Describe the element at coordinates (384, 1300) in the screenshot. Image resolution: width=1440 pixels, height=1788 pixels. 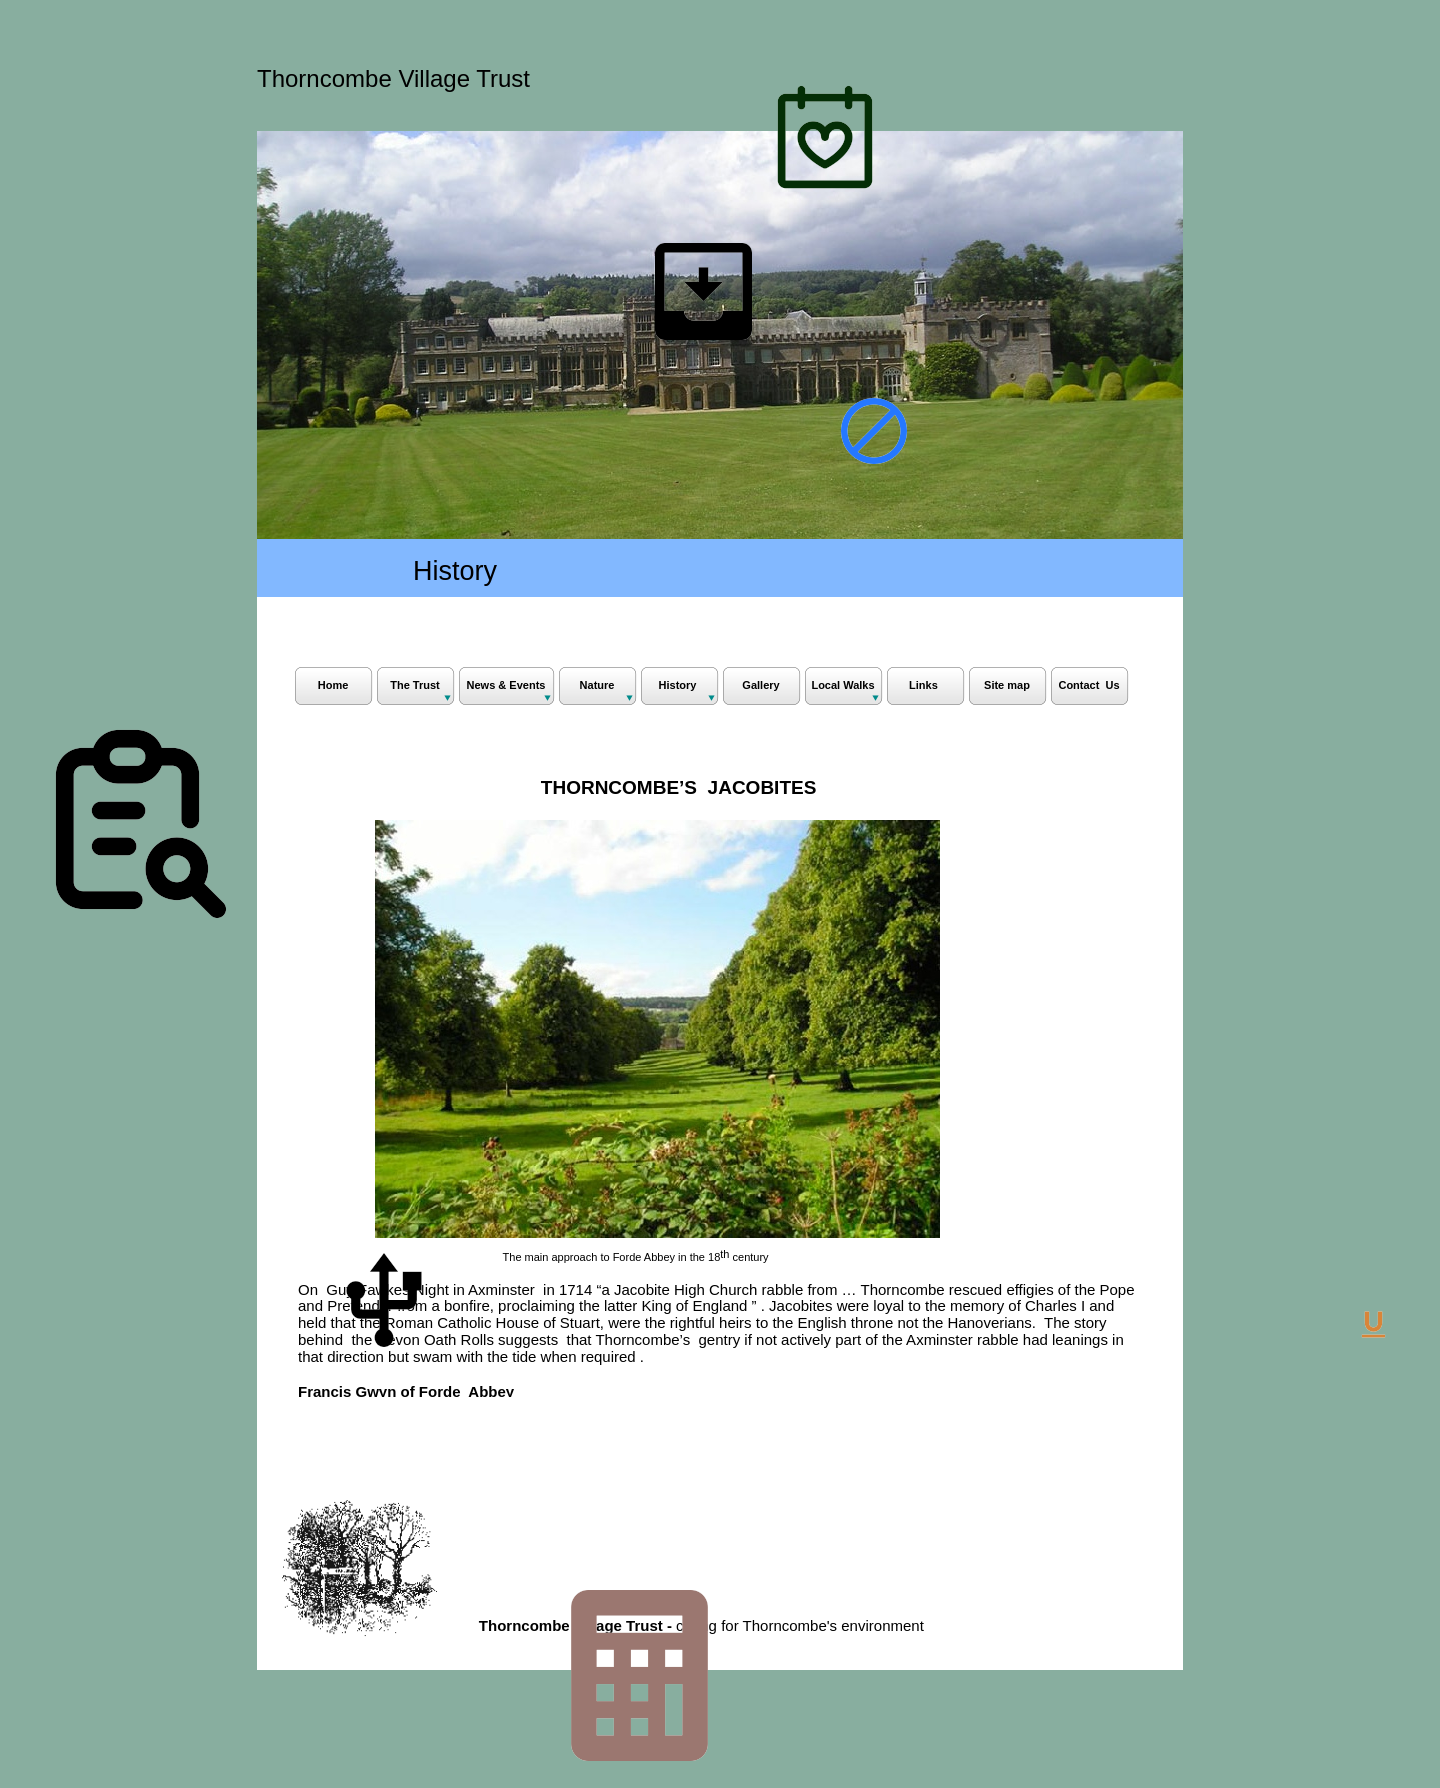
I see `indicates USB connection available` at that location.